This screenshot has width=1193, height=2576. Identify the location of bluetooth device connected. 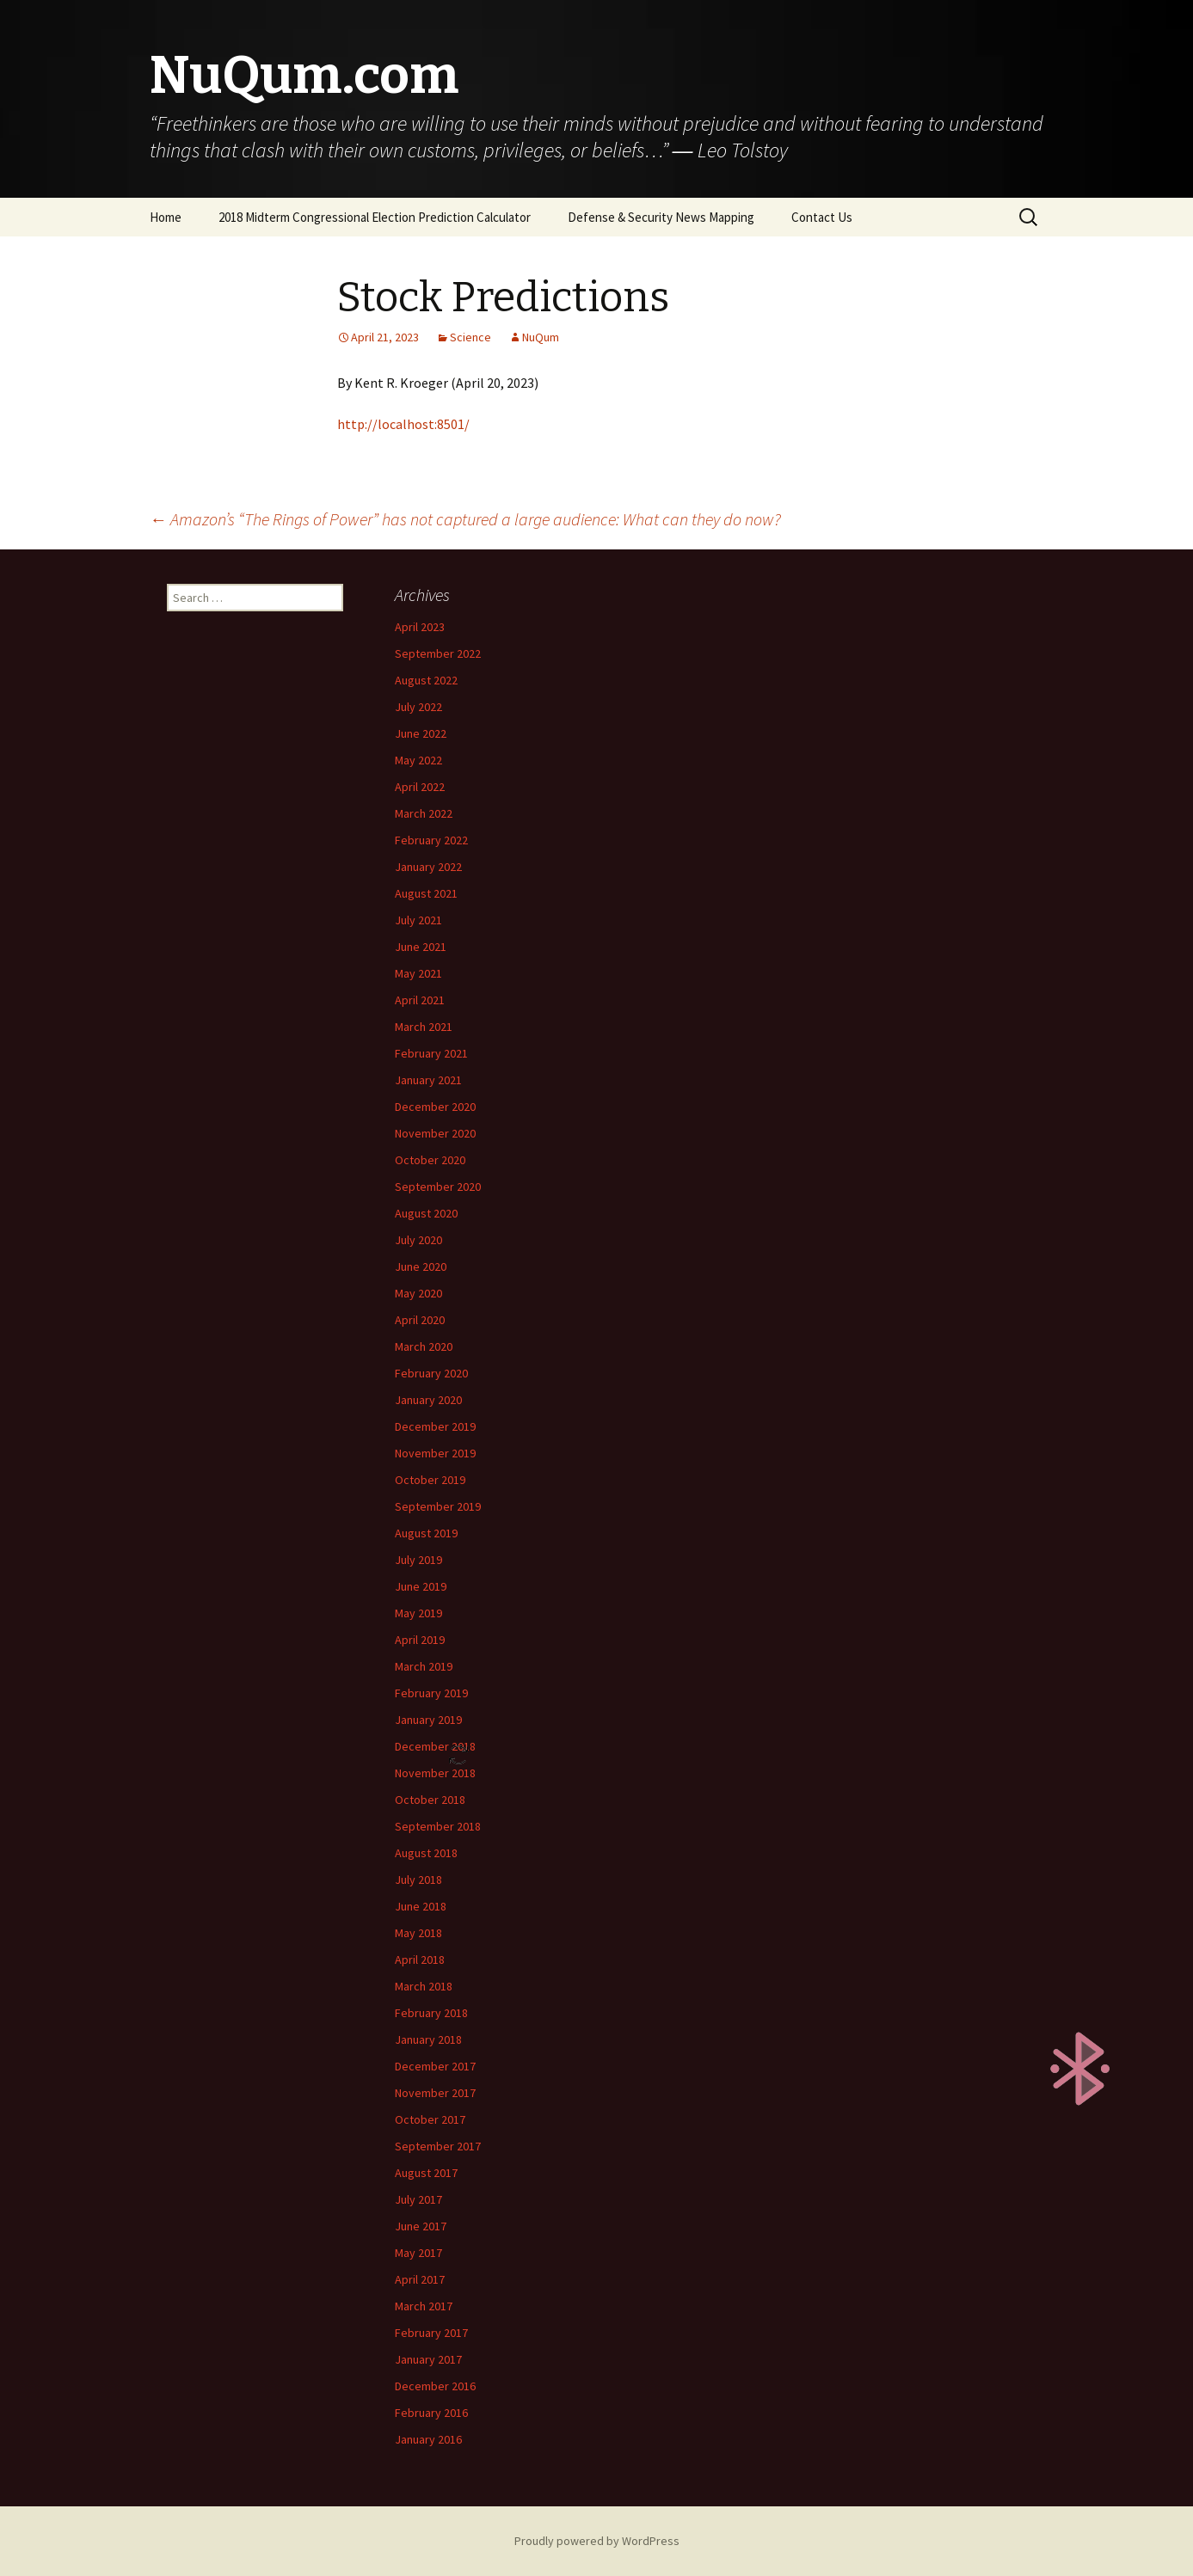
(1079, 2069).